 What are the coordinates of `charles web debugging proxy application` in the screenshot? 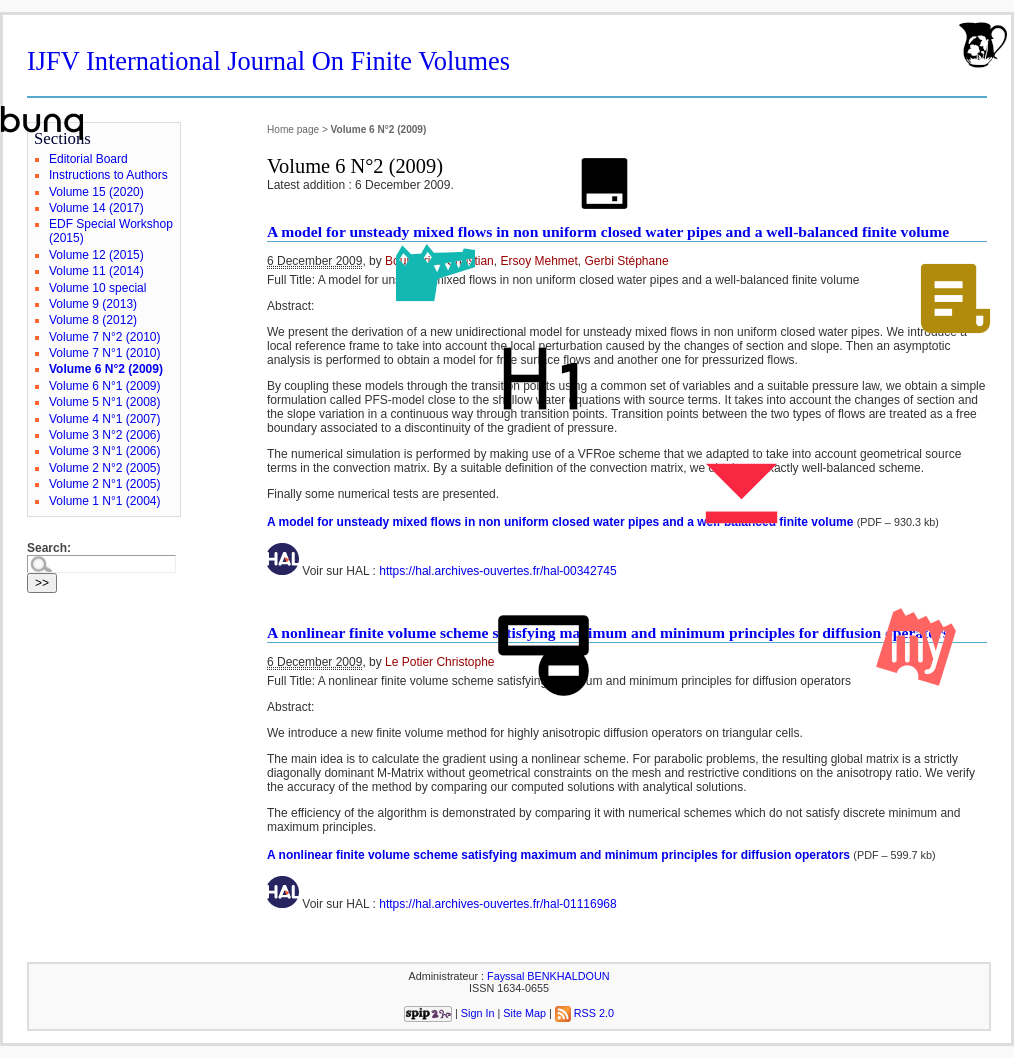 It's located at (983, 45).